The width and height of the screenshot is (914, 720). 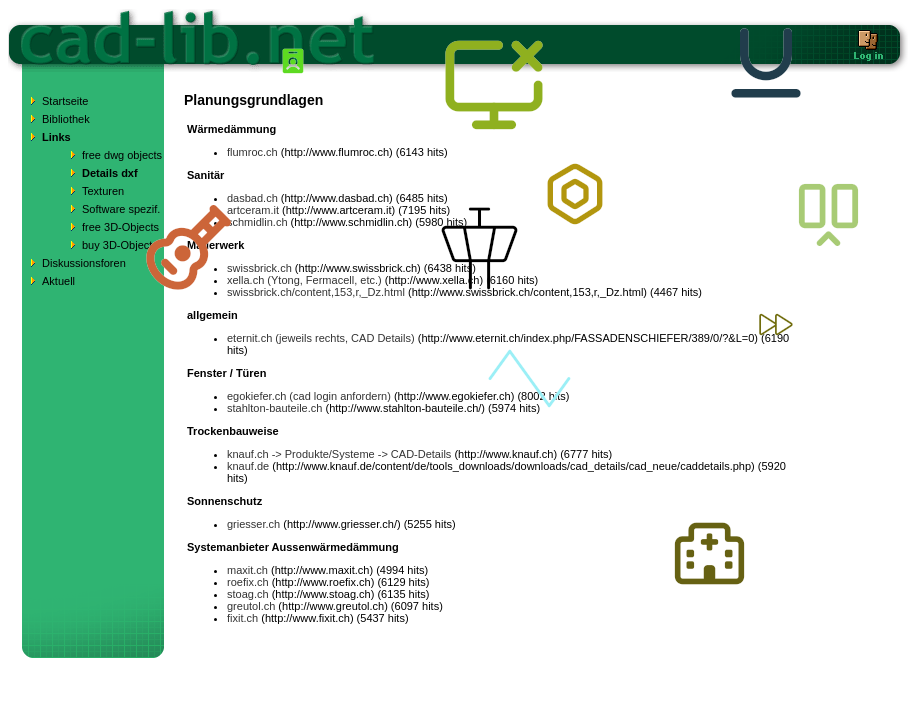 I want to click on access air traffic control features, so click(x=479, y=248).